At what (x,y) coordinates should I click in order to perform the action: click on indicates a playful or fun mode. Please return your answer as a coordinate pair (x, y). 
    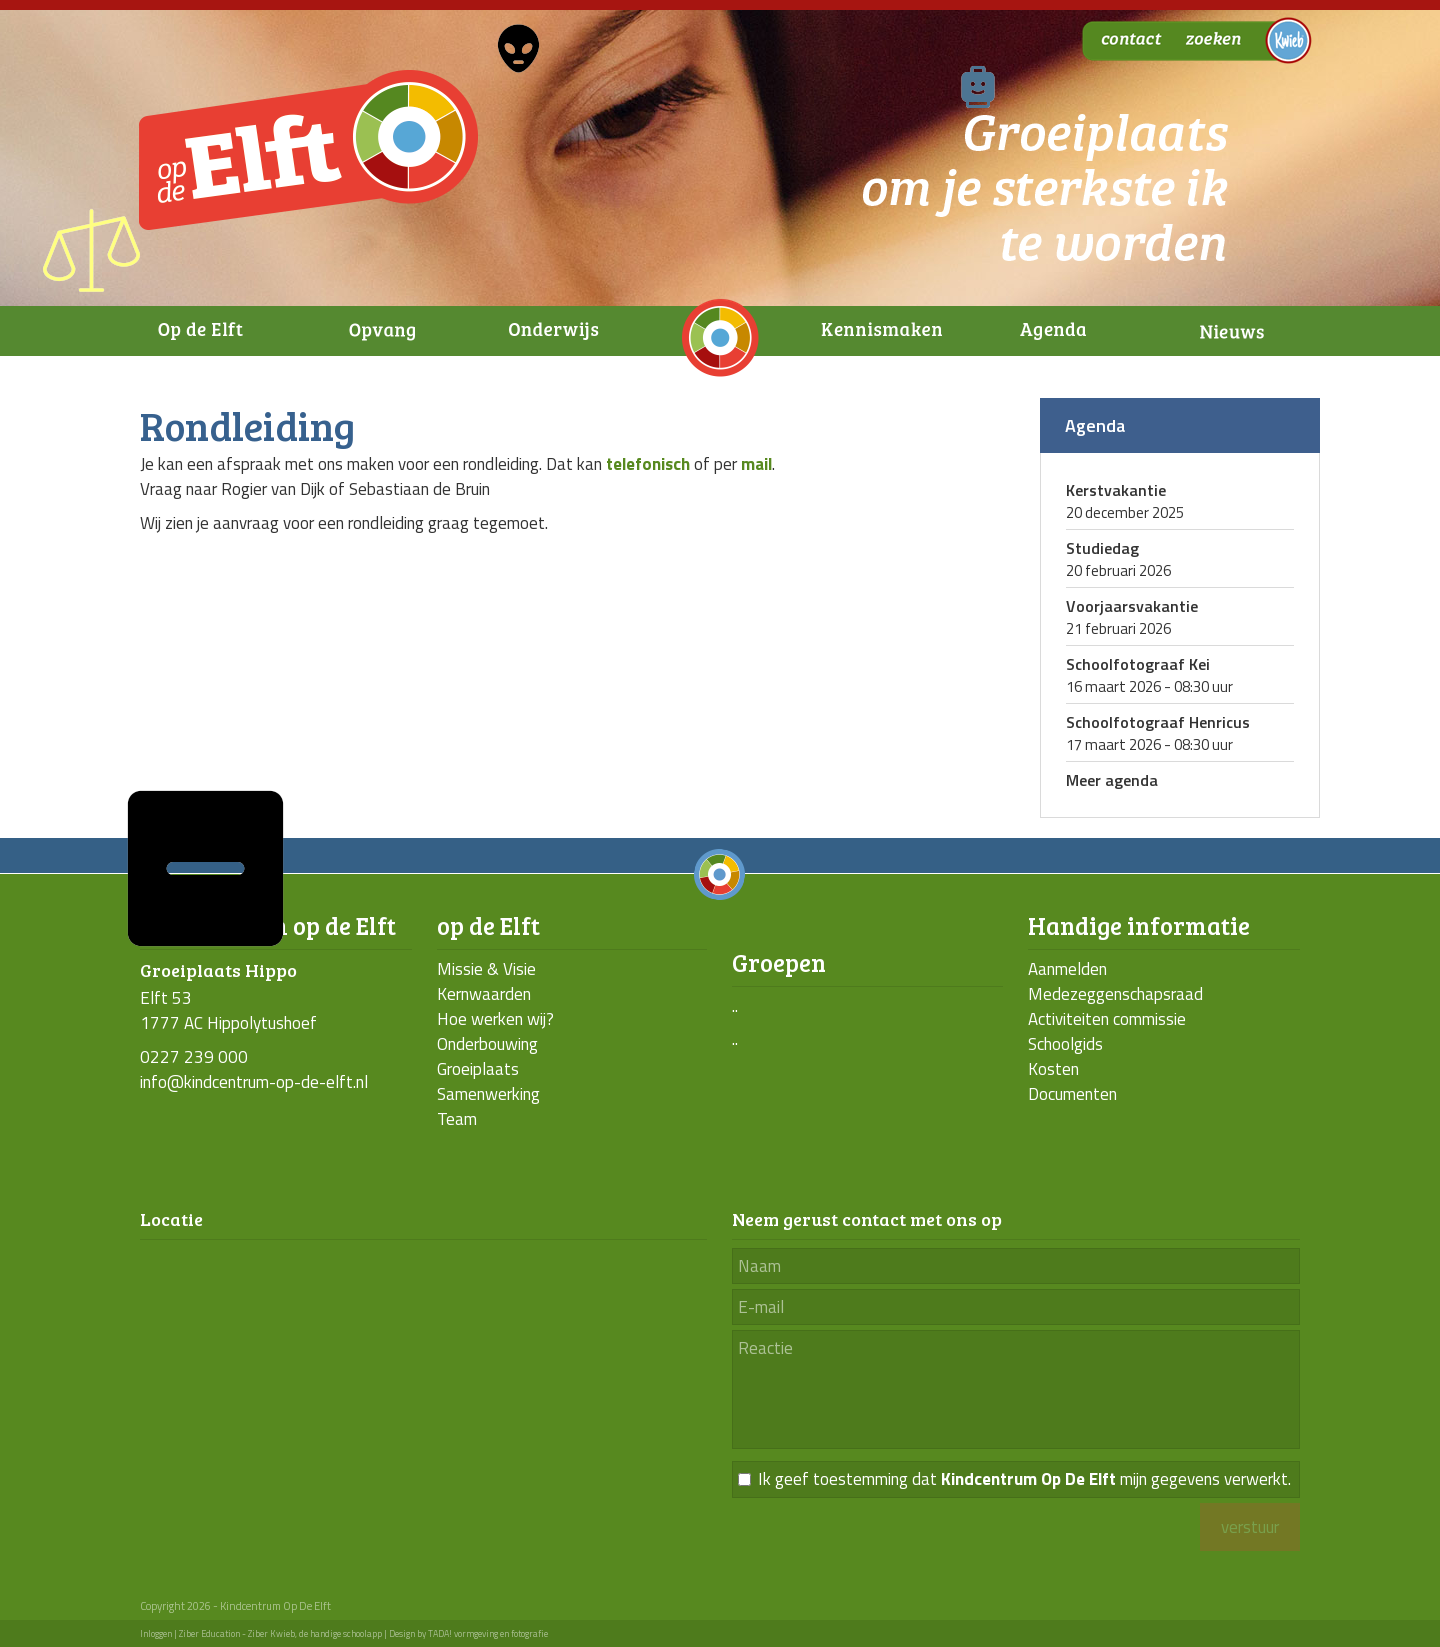
    Looking at the image, I should click on (978, 87).